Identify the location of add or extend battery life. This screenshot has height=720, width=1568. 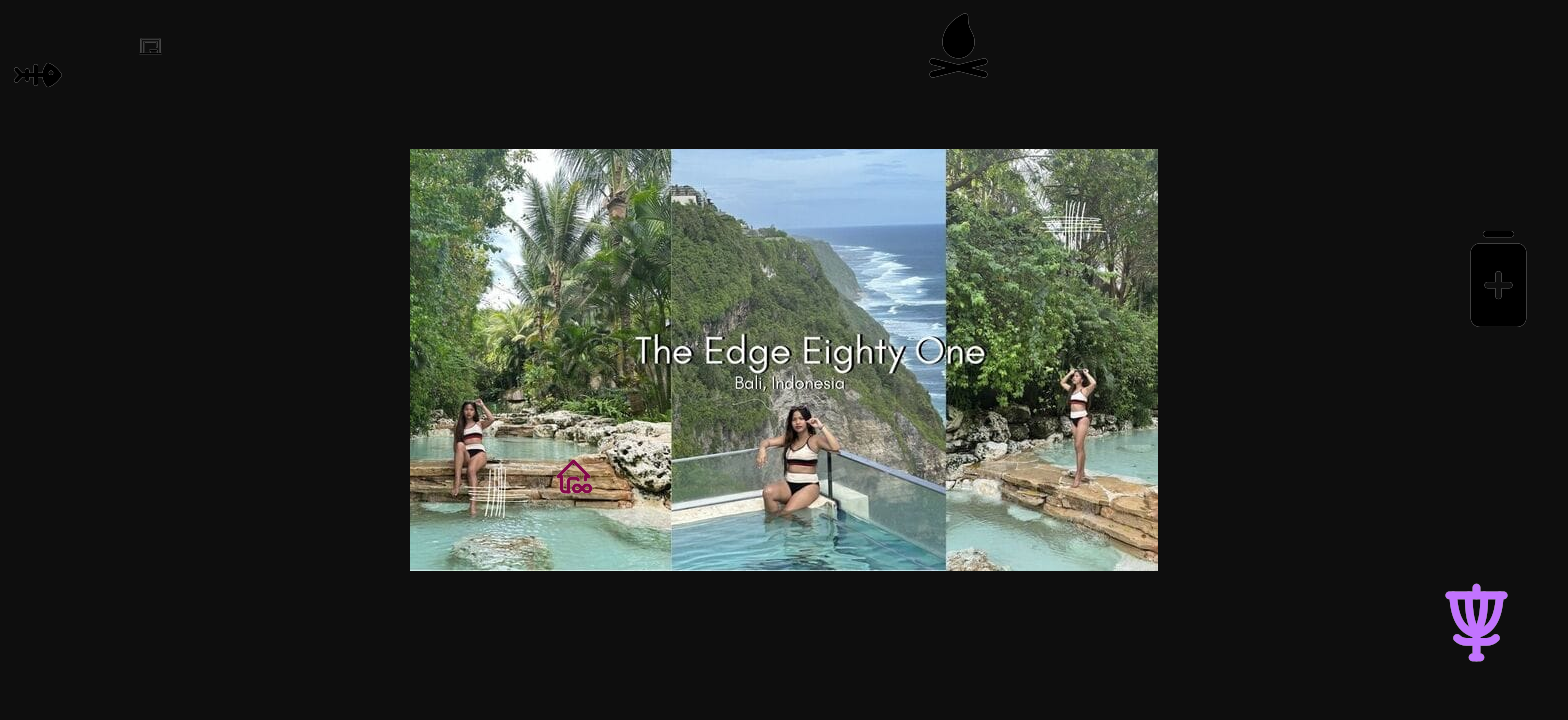
(1498, 280).